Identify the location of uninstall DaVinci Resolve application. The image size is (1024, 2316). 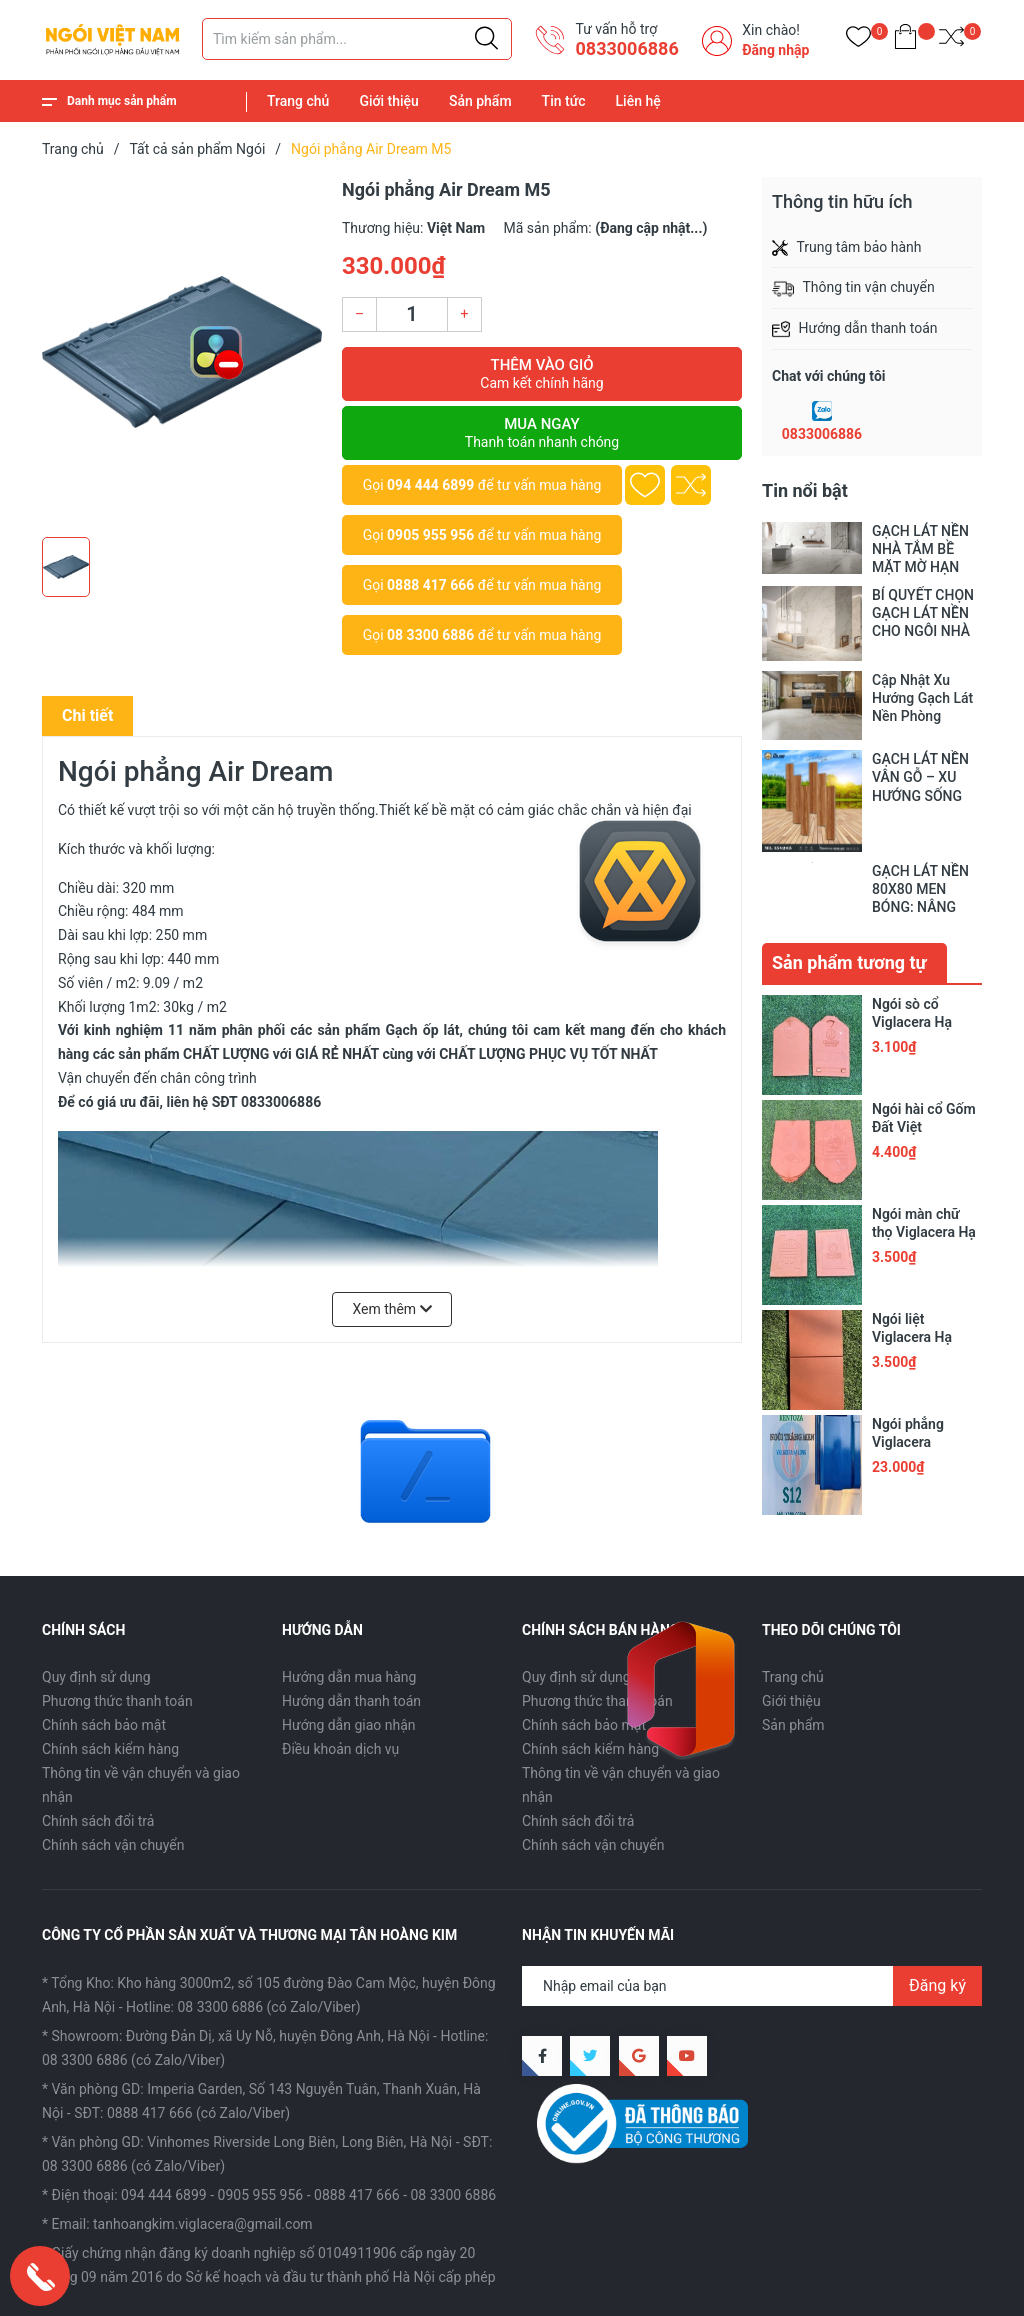
(216, 352).